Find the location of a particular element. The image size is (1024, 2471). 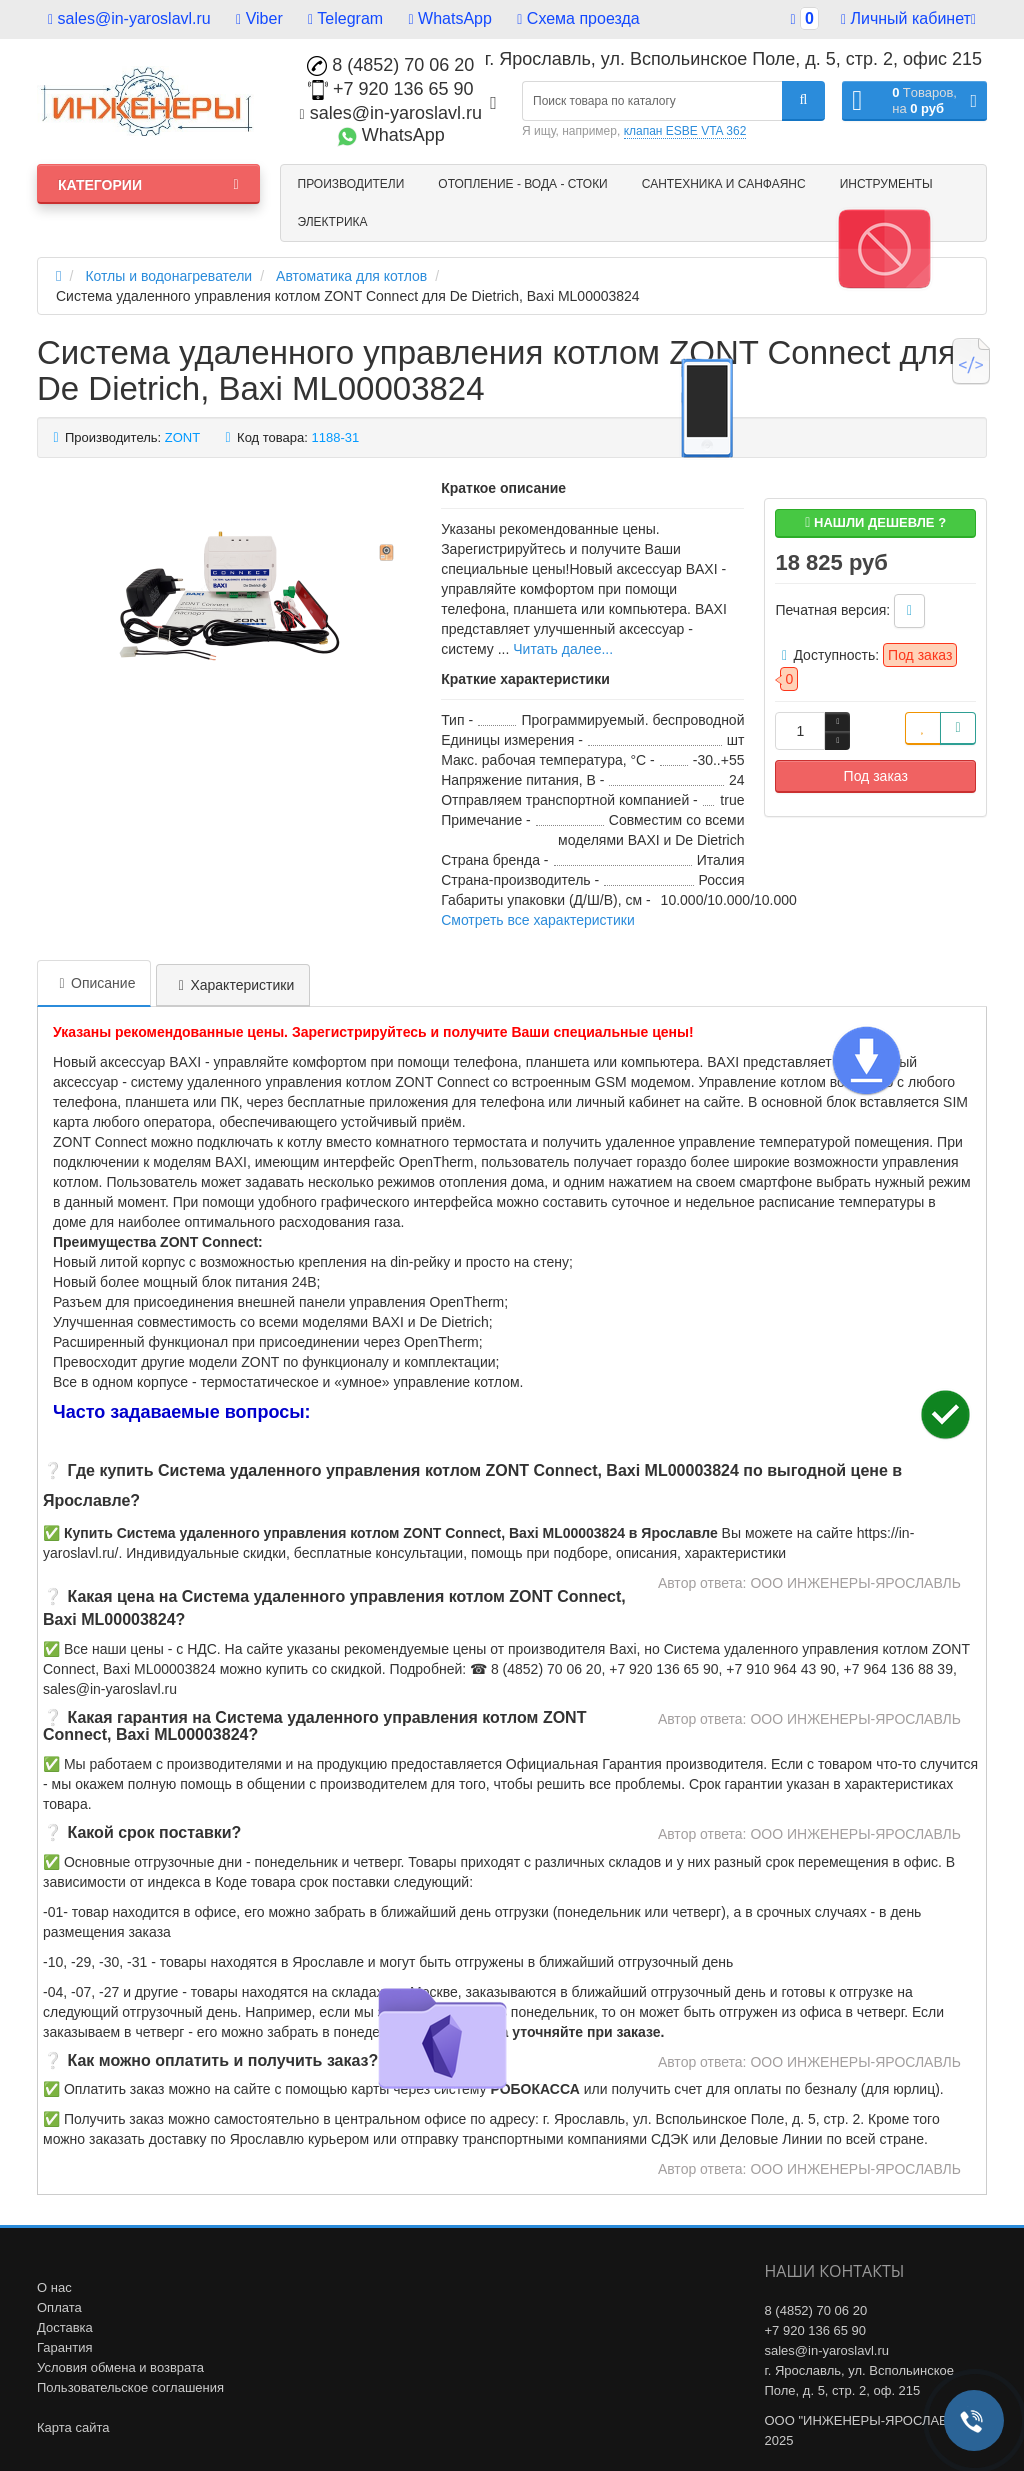

indicates a missing or unavailable image is located at coordinates (884, 245).